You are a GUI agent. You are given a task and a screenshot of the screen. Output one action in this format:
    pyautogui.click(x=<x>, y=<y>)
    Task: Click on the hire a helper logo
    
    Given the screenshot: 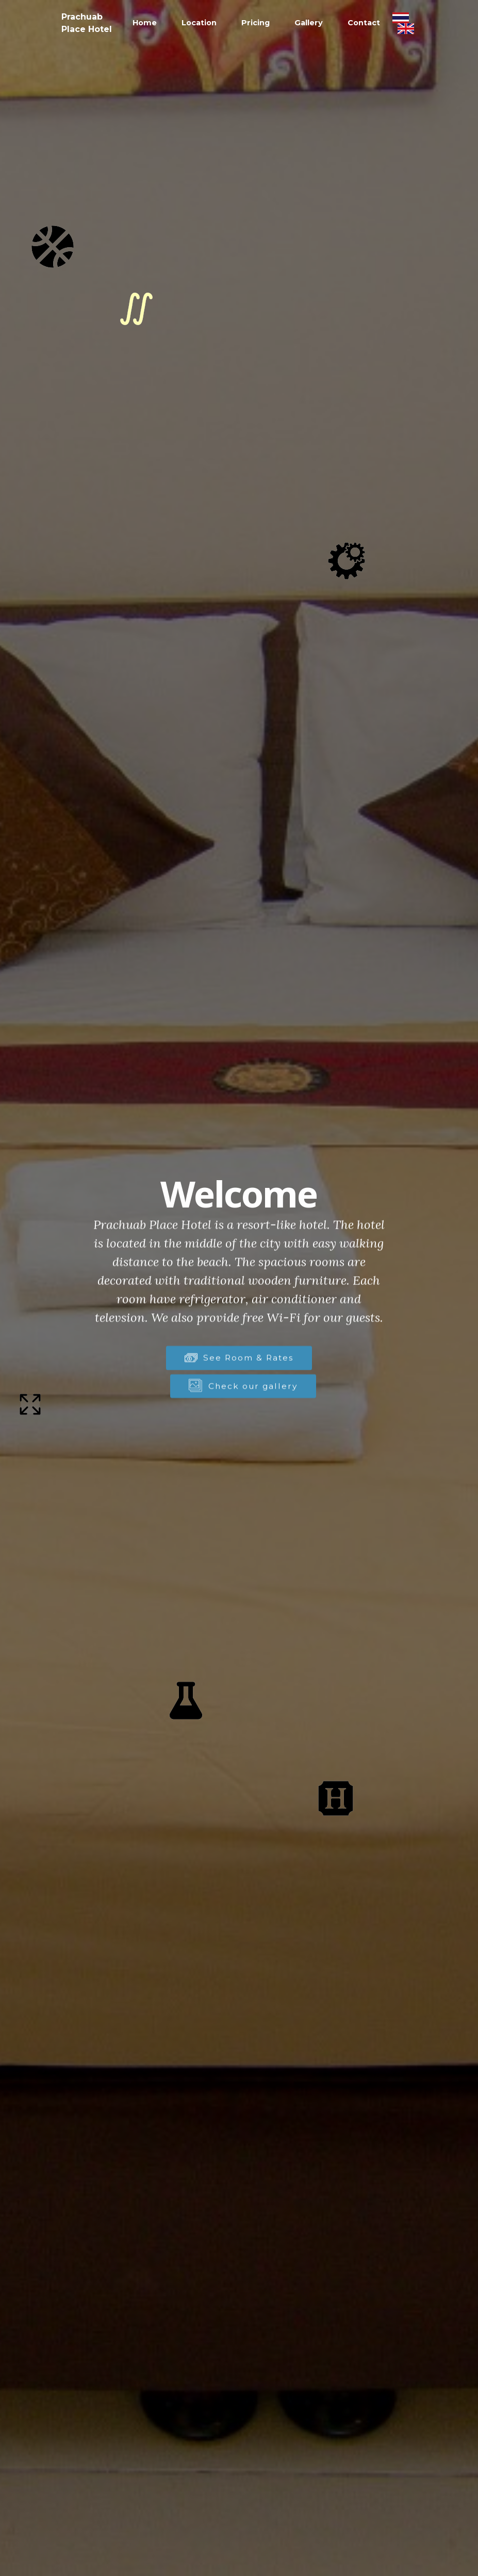 What is the action you would take?
    pyautogui.click(x=336, y=1798)
    